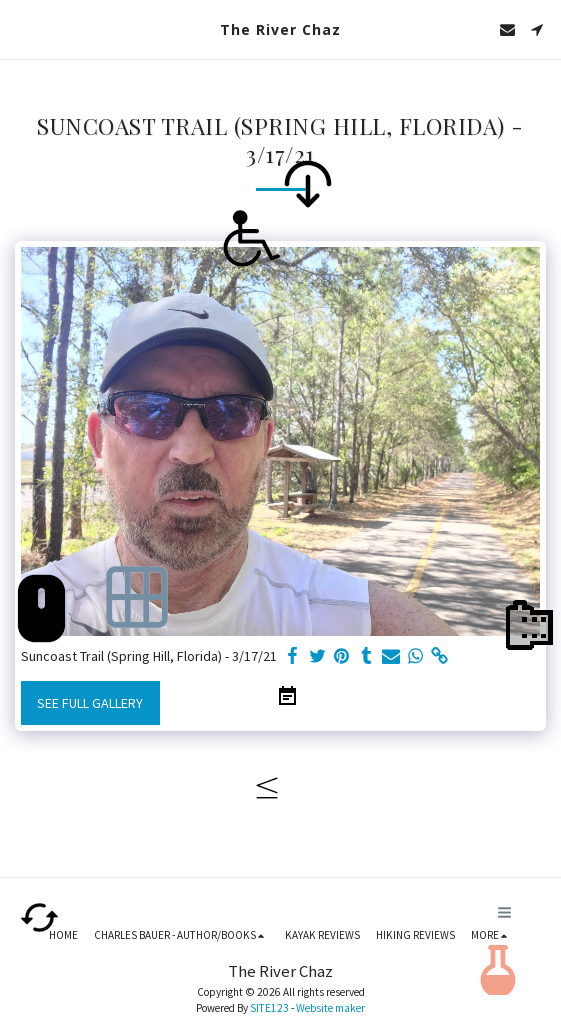 This screenshot has height=1021, width=561. Describe the element at coordinates (267, 788) in the screenshot. I see `less than or equal to comparison operator` at that location.